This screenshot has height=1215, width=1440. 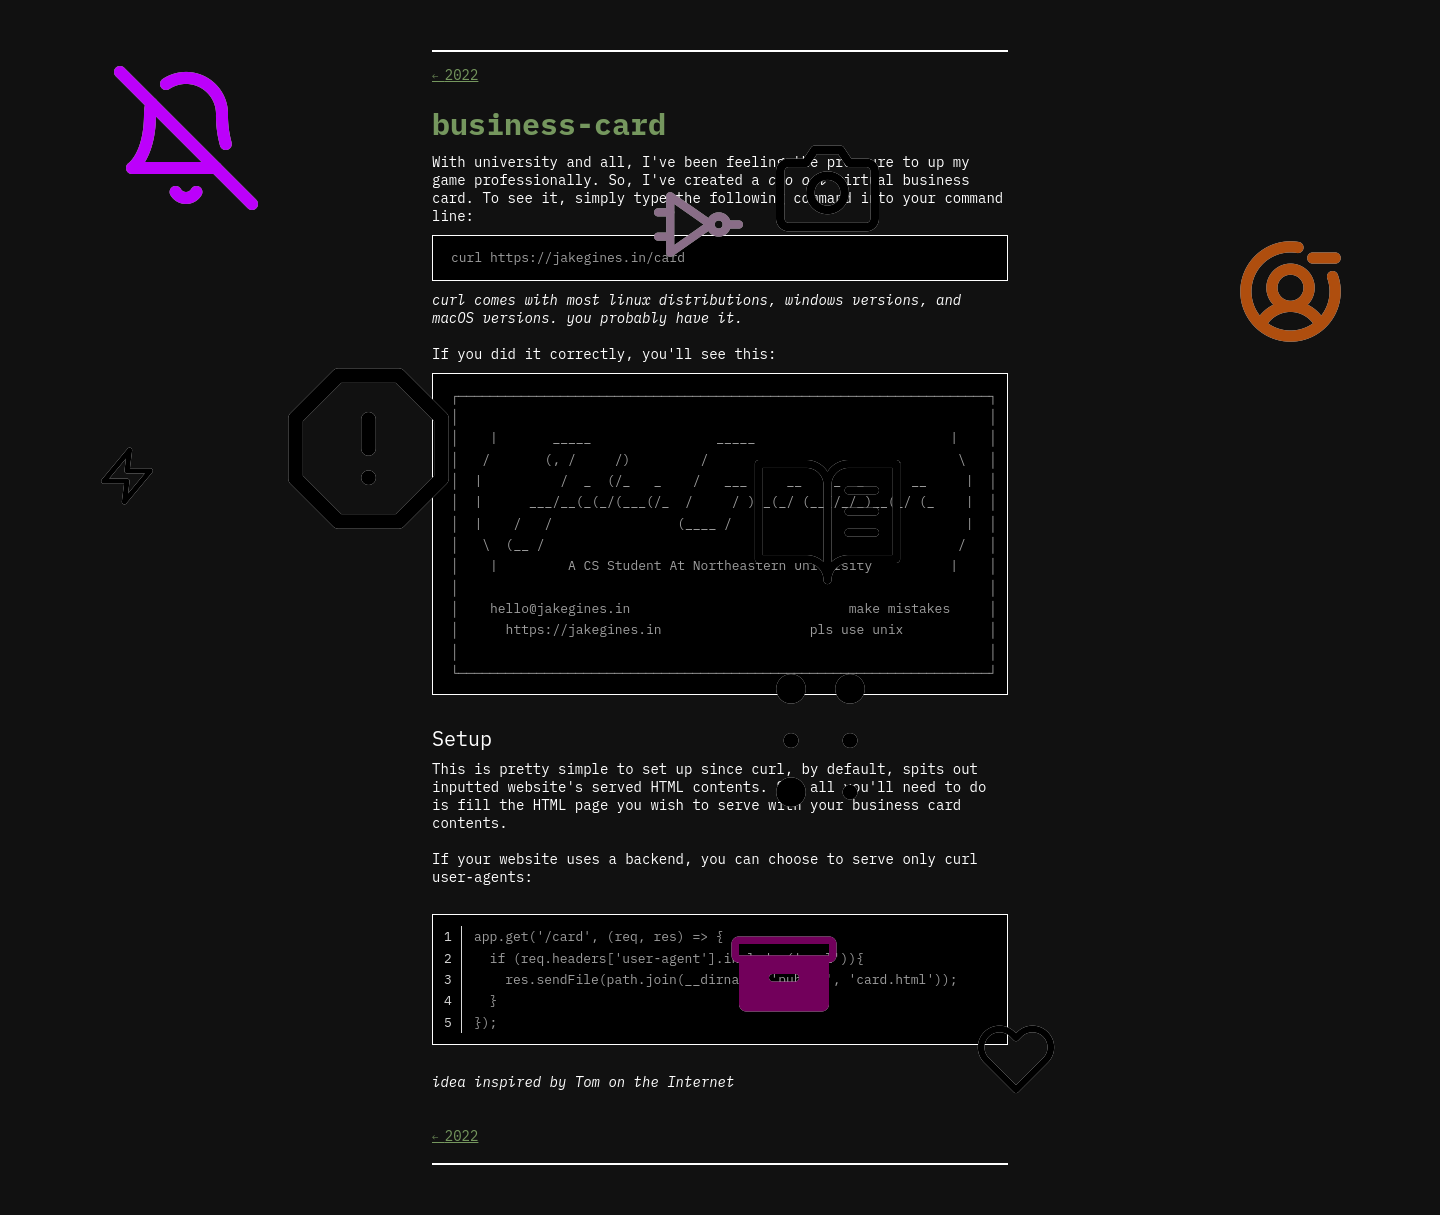 I want to click on open reading mode or e-reader, so click(x=827, y=511).